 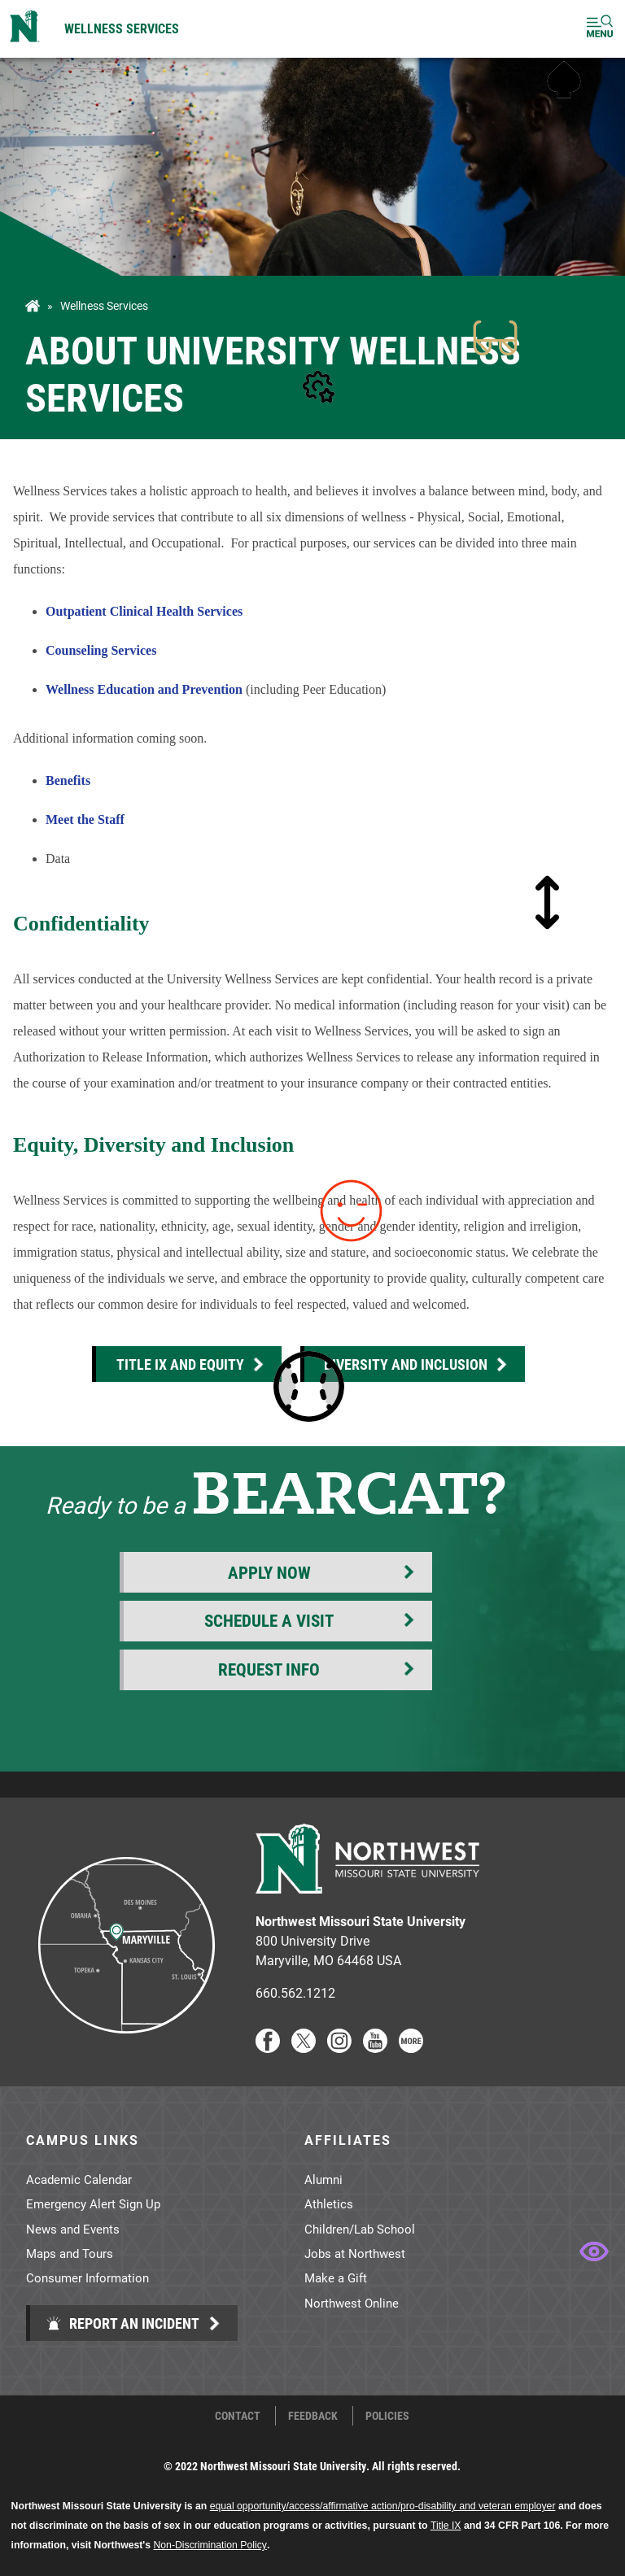 What do you see at coordinates (564, 80) in the screenshot?
I see `spade suit symbol for card games` at bounding box center [564, 80].